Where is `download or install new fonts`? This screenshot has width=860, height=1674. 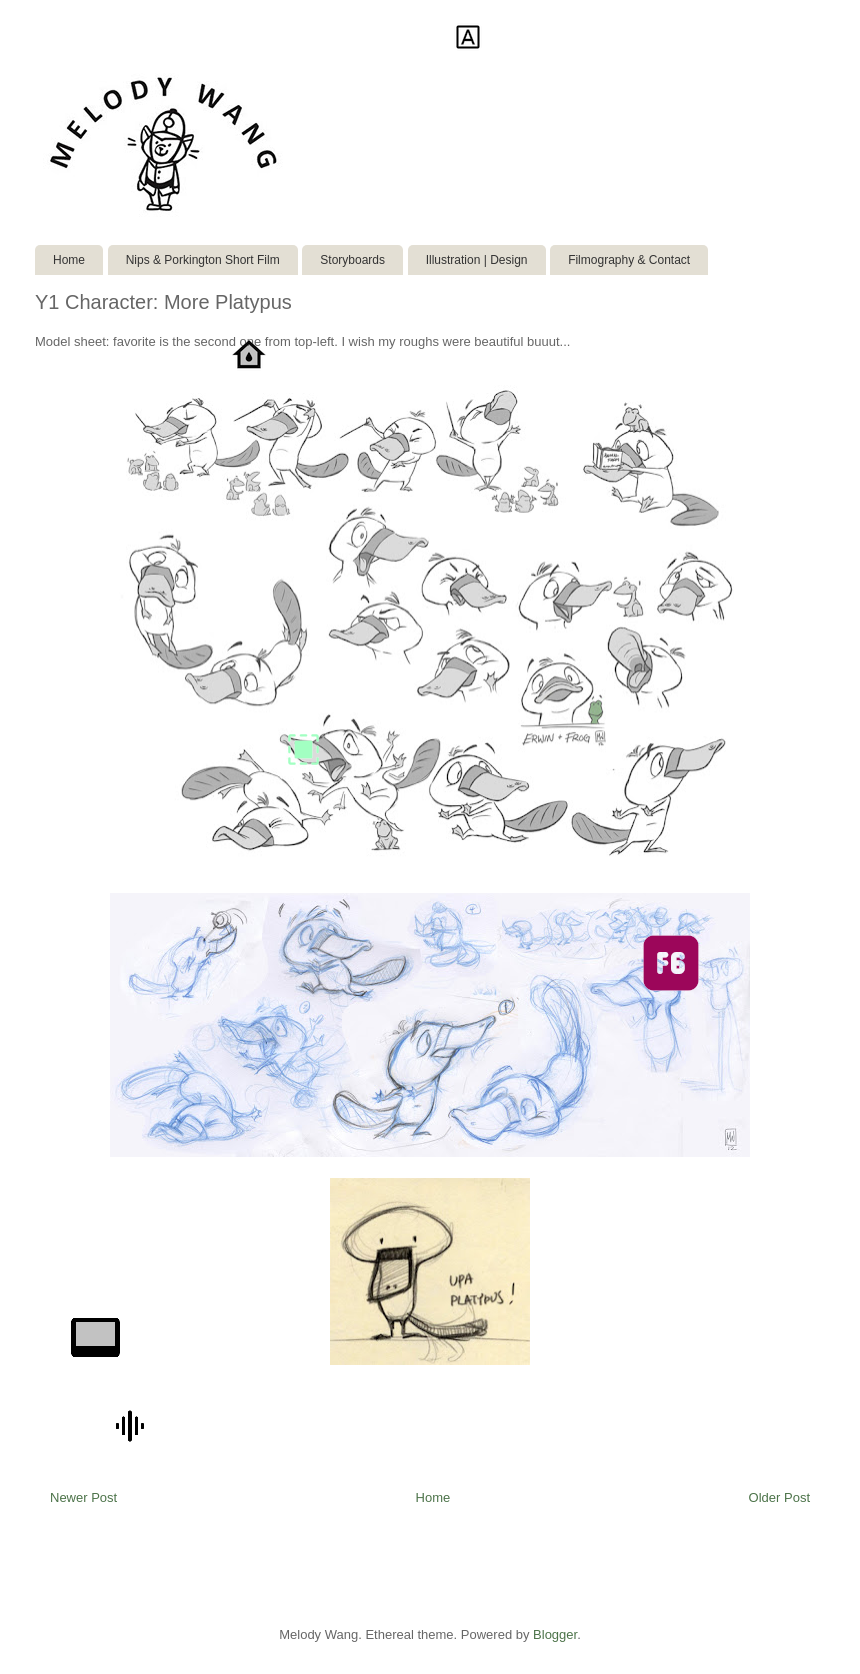
download or install new fonts is located at coordinates (468, 37).